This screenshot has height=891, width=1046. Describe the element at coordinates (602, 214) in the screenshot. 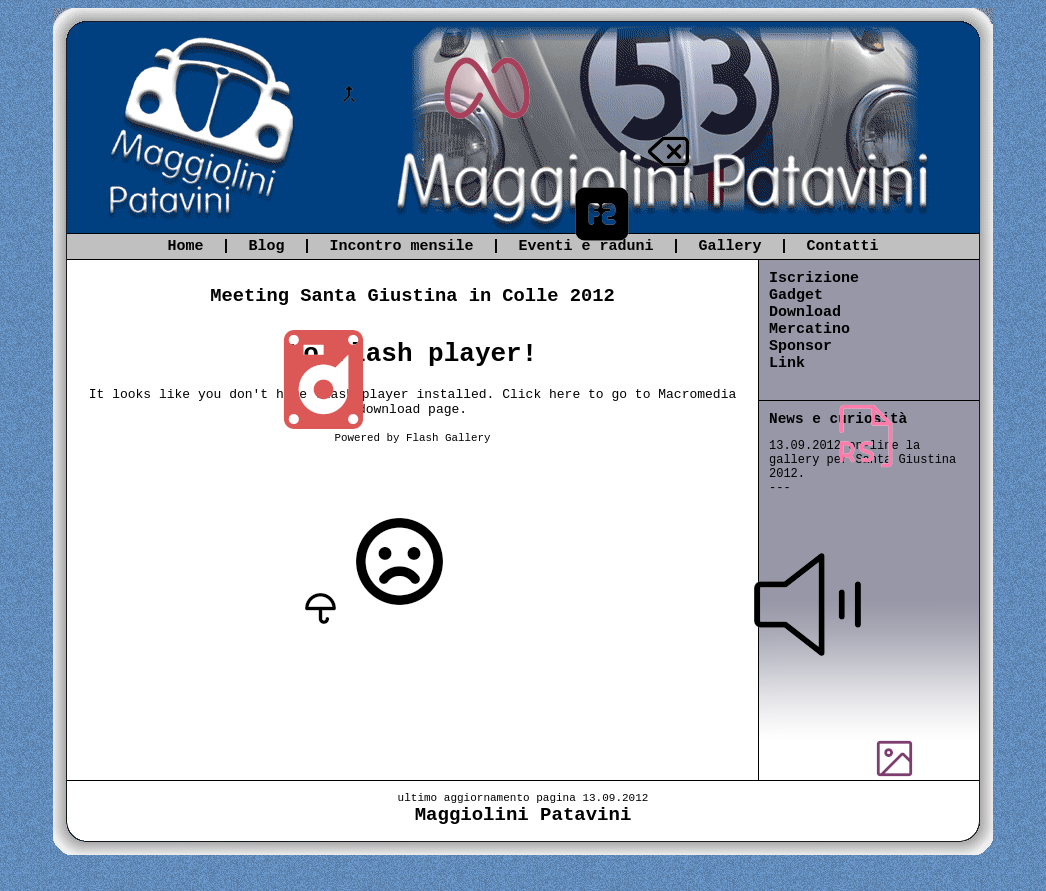

I see `toggle F2 function key shortcut` at that location.